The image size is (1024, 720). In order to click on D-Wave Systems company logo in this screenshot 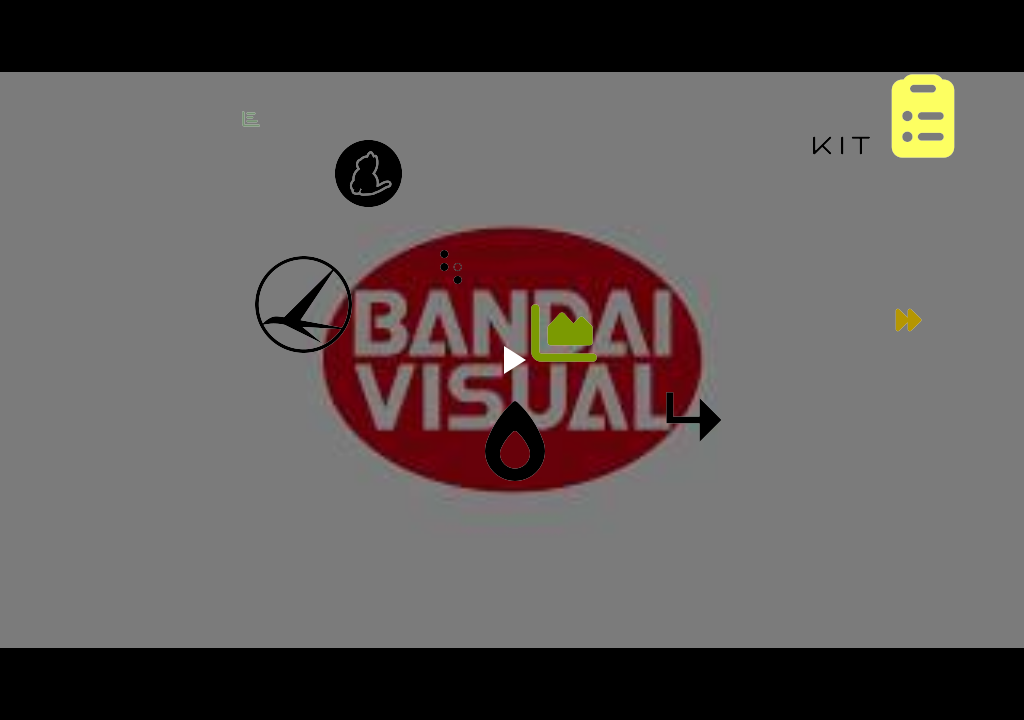, I will do `click(451, 267)`.